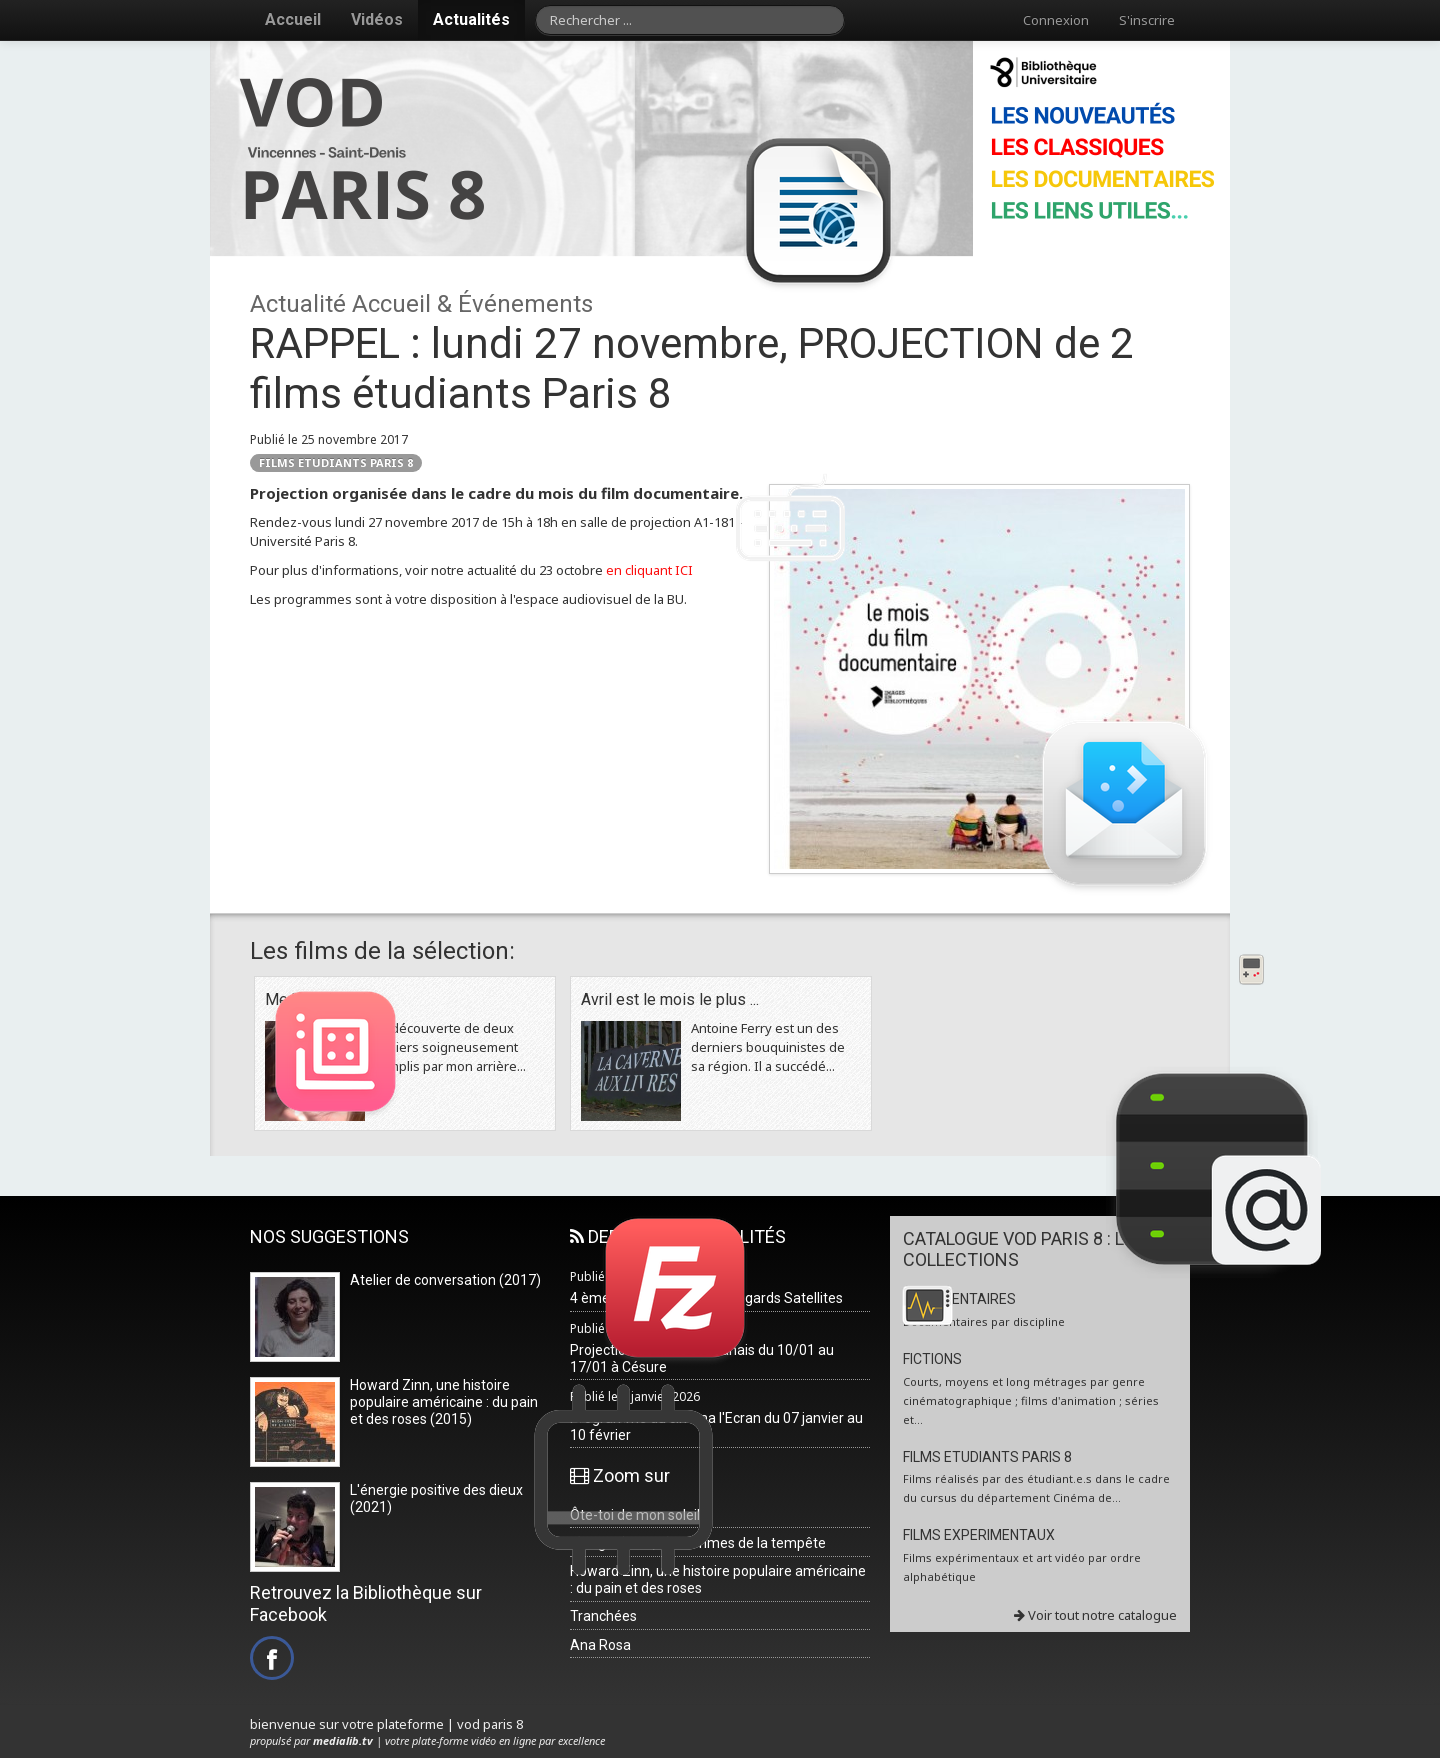  I want to click on open libreoffice writer for web documents, so click(818, 210).